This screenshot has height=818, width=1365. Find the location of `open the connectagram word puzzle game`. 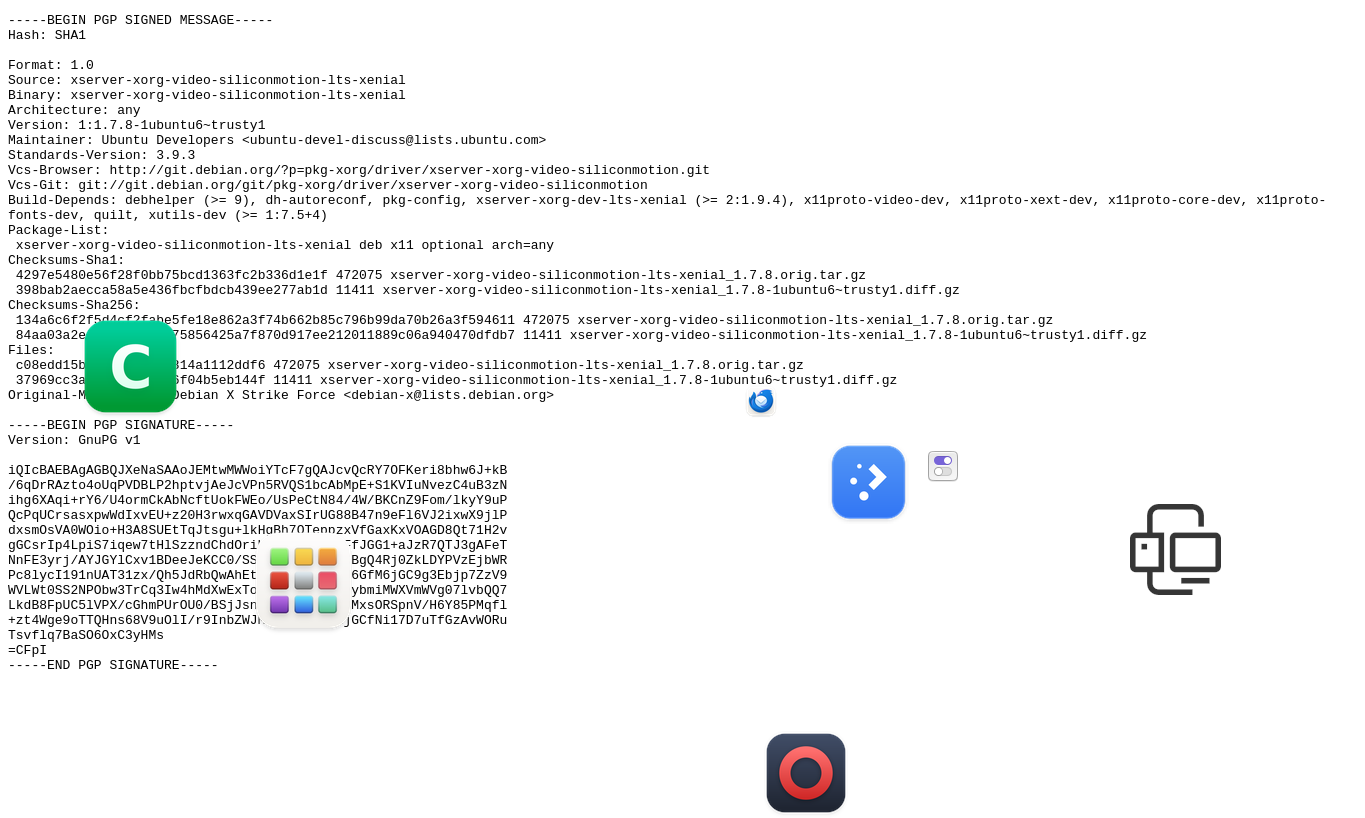

open the connectagram word puzzle game is located at coordinates (130, 366).